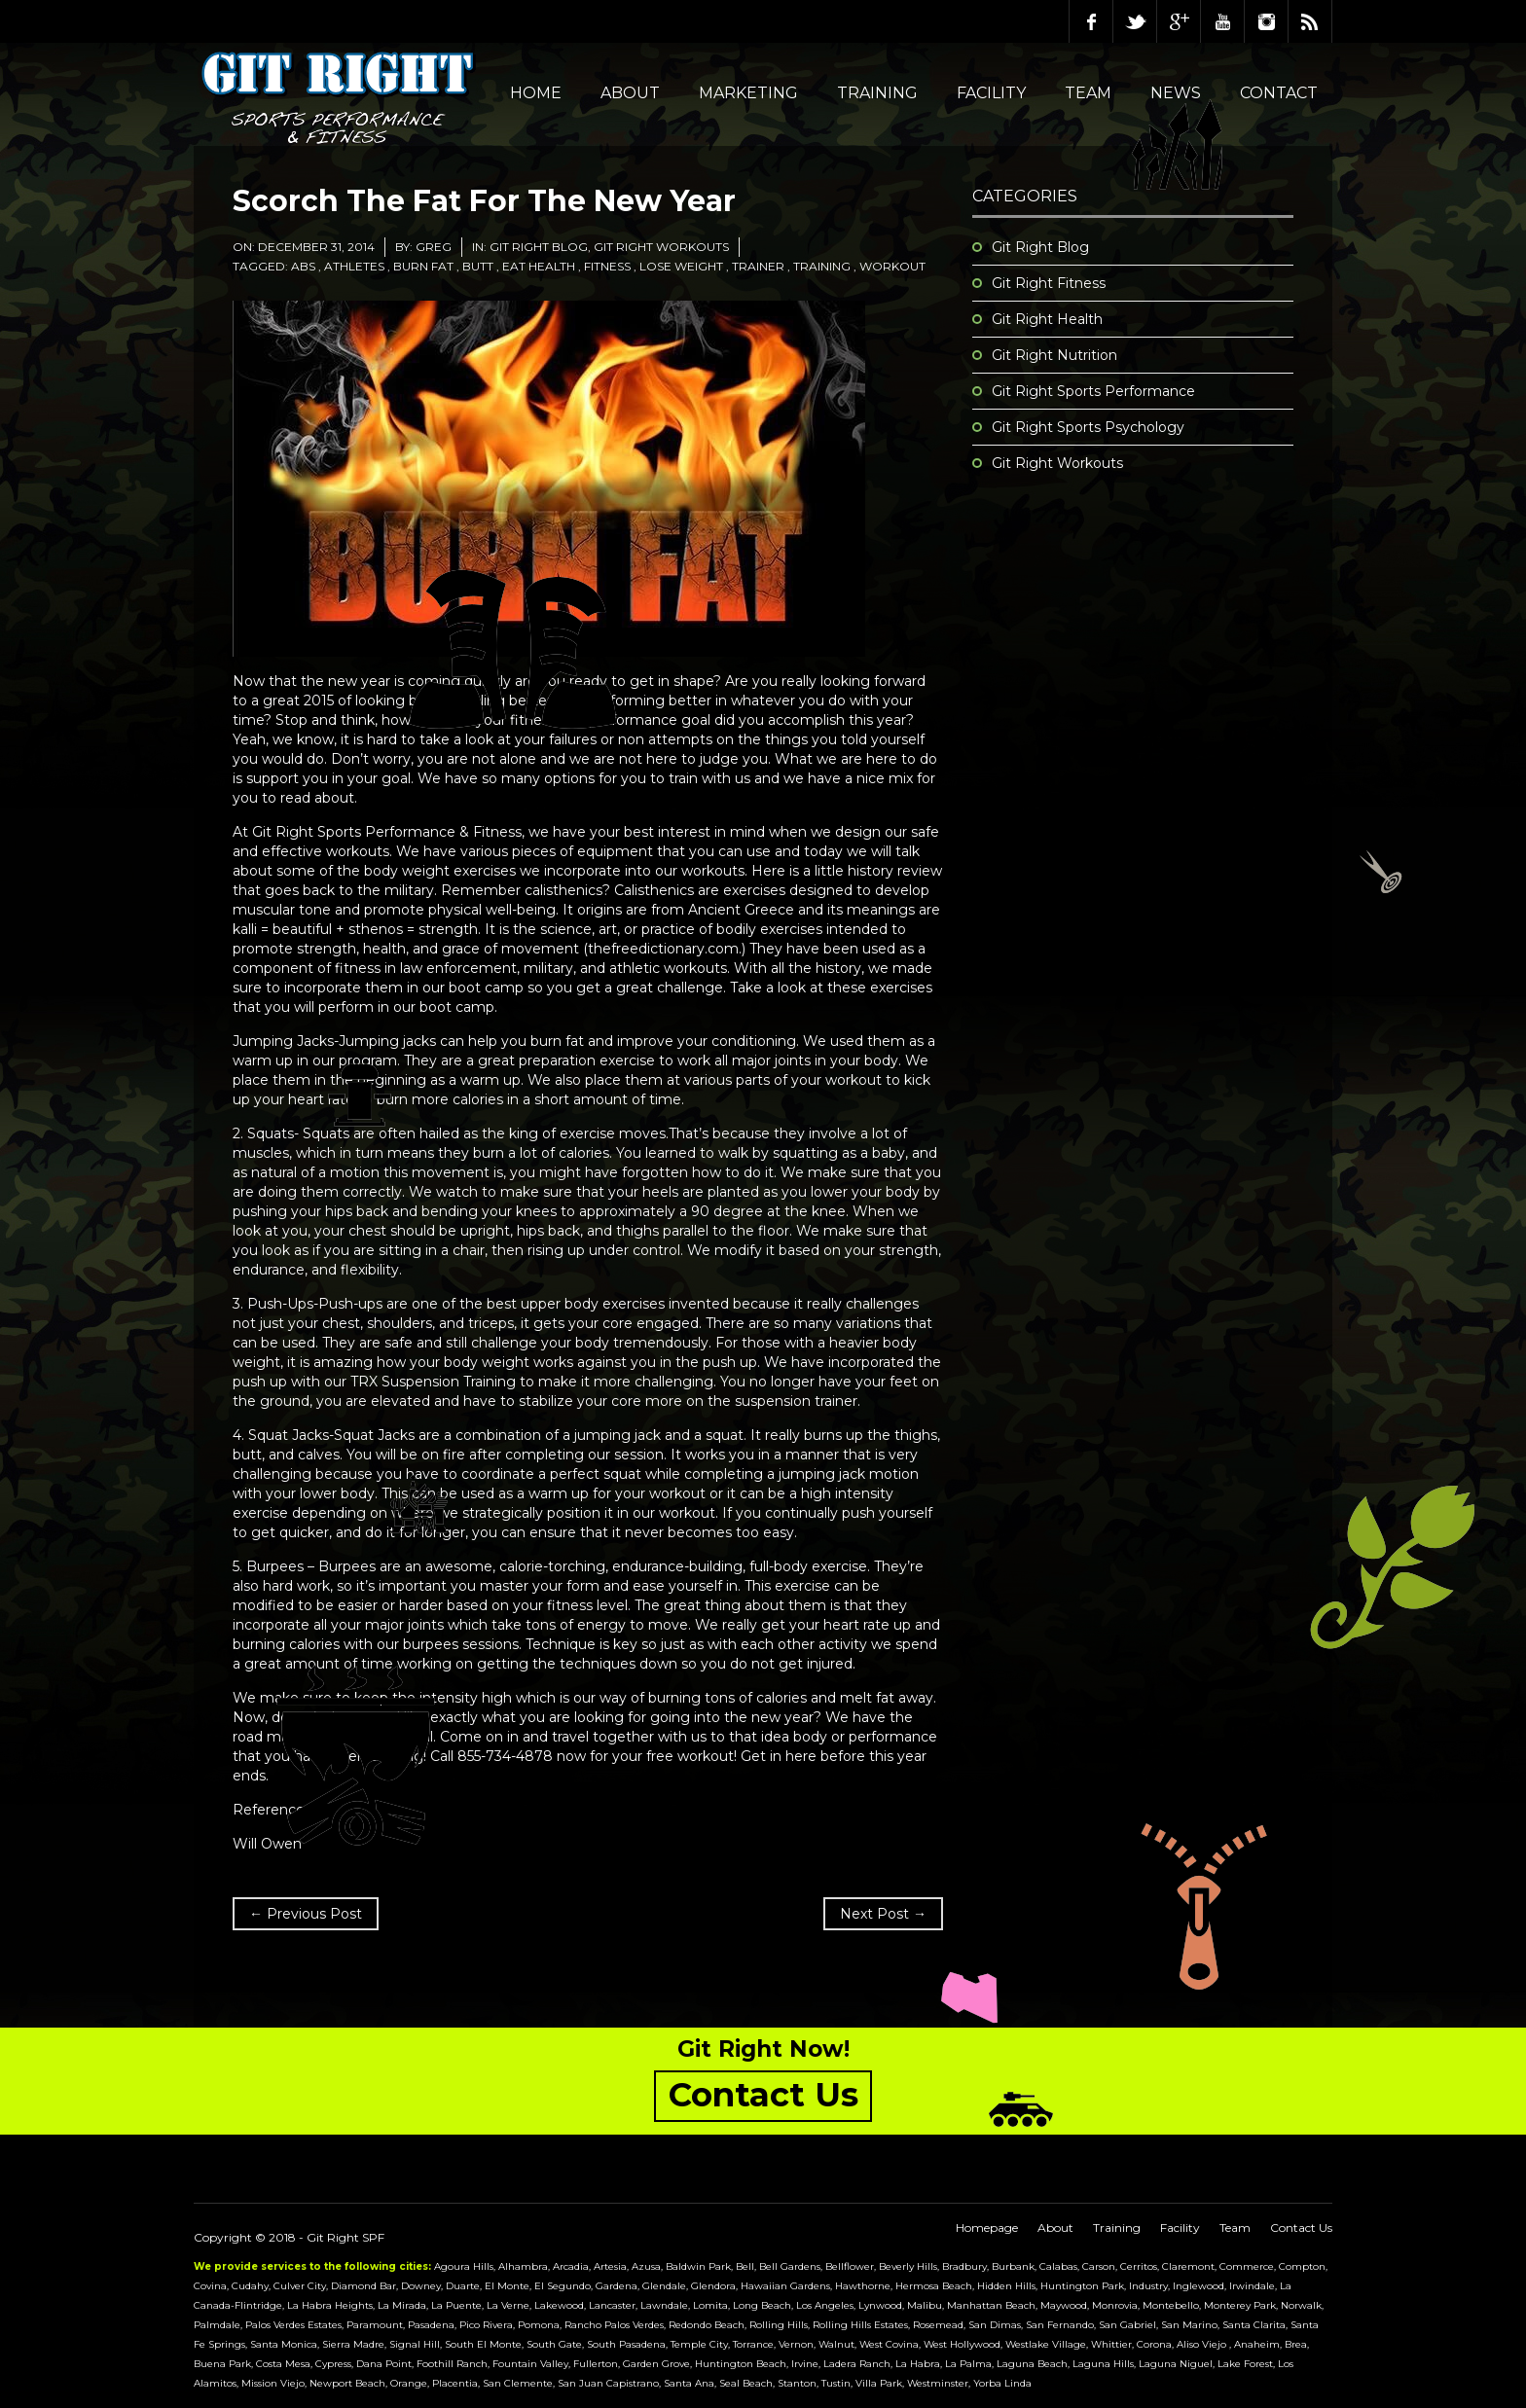  I want to click on compress or zip files together, so click(1199, 1908).